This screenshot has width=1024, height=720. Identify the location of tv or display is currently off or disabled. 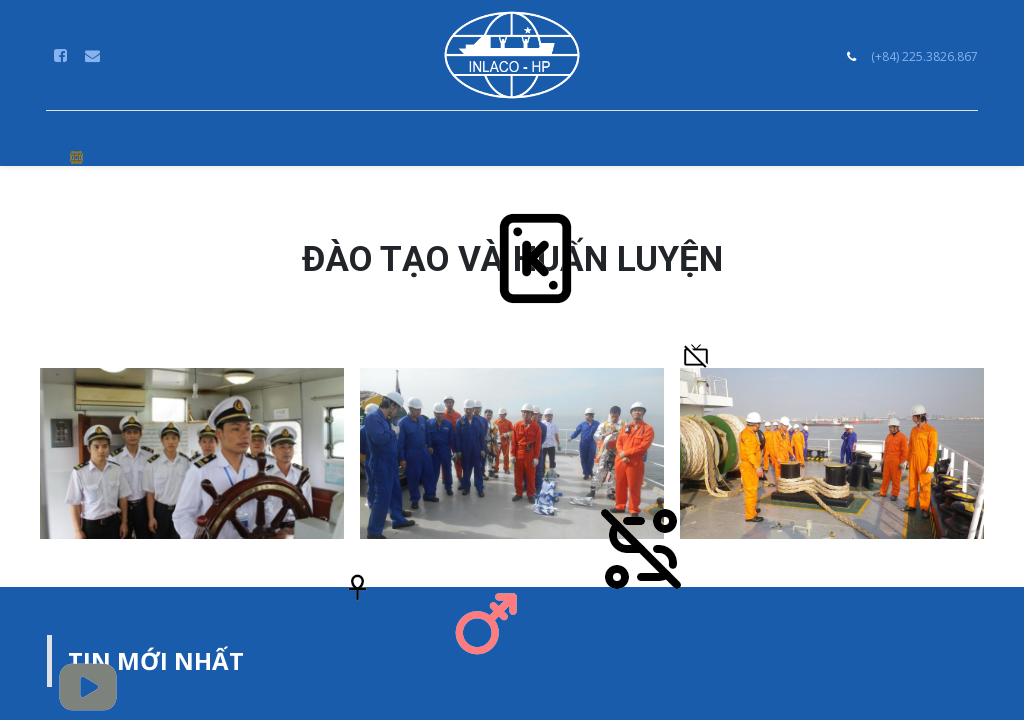
(696, 356).